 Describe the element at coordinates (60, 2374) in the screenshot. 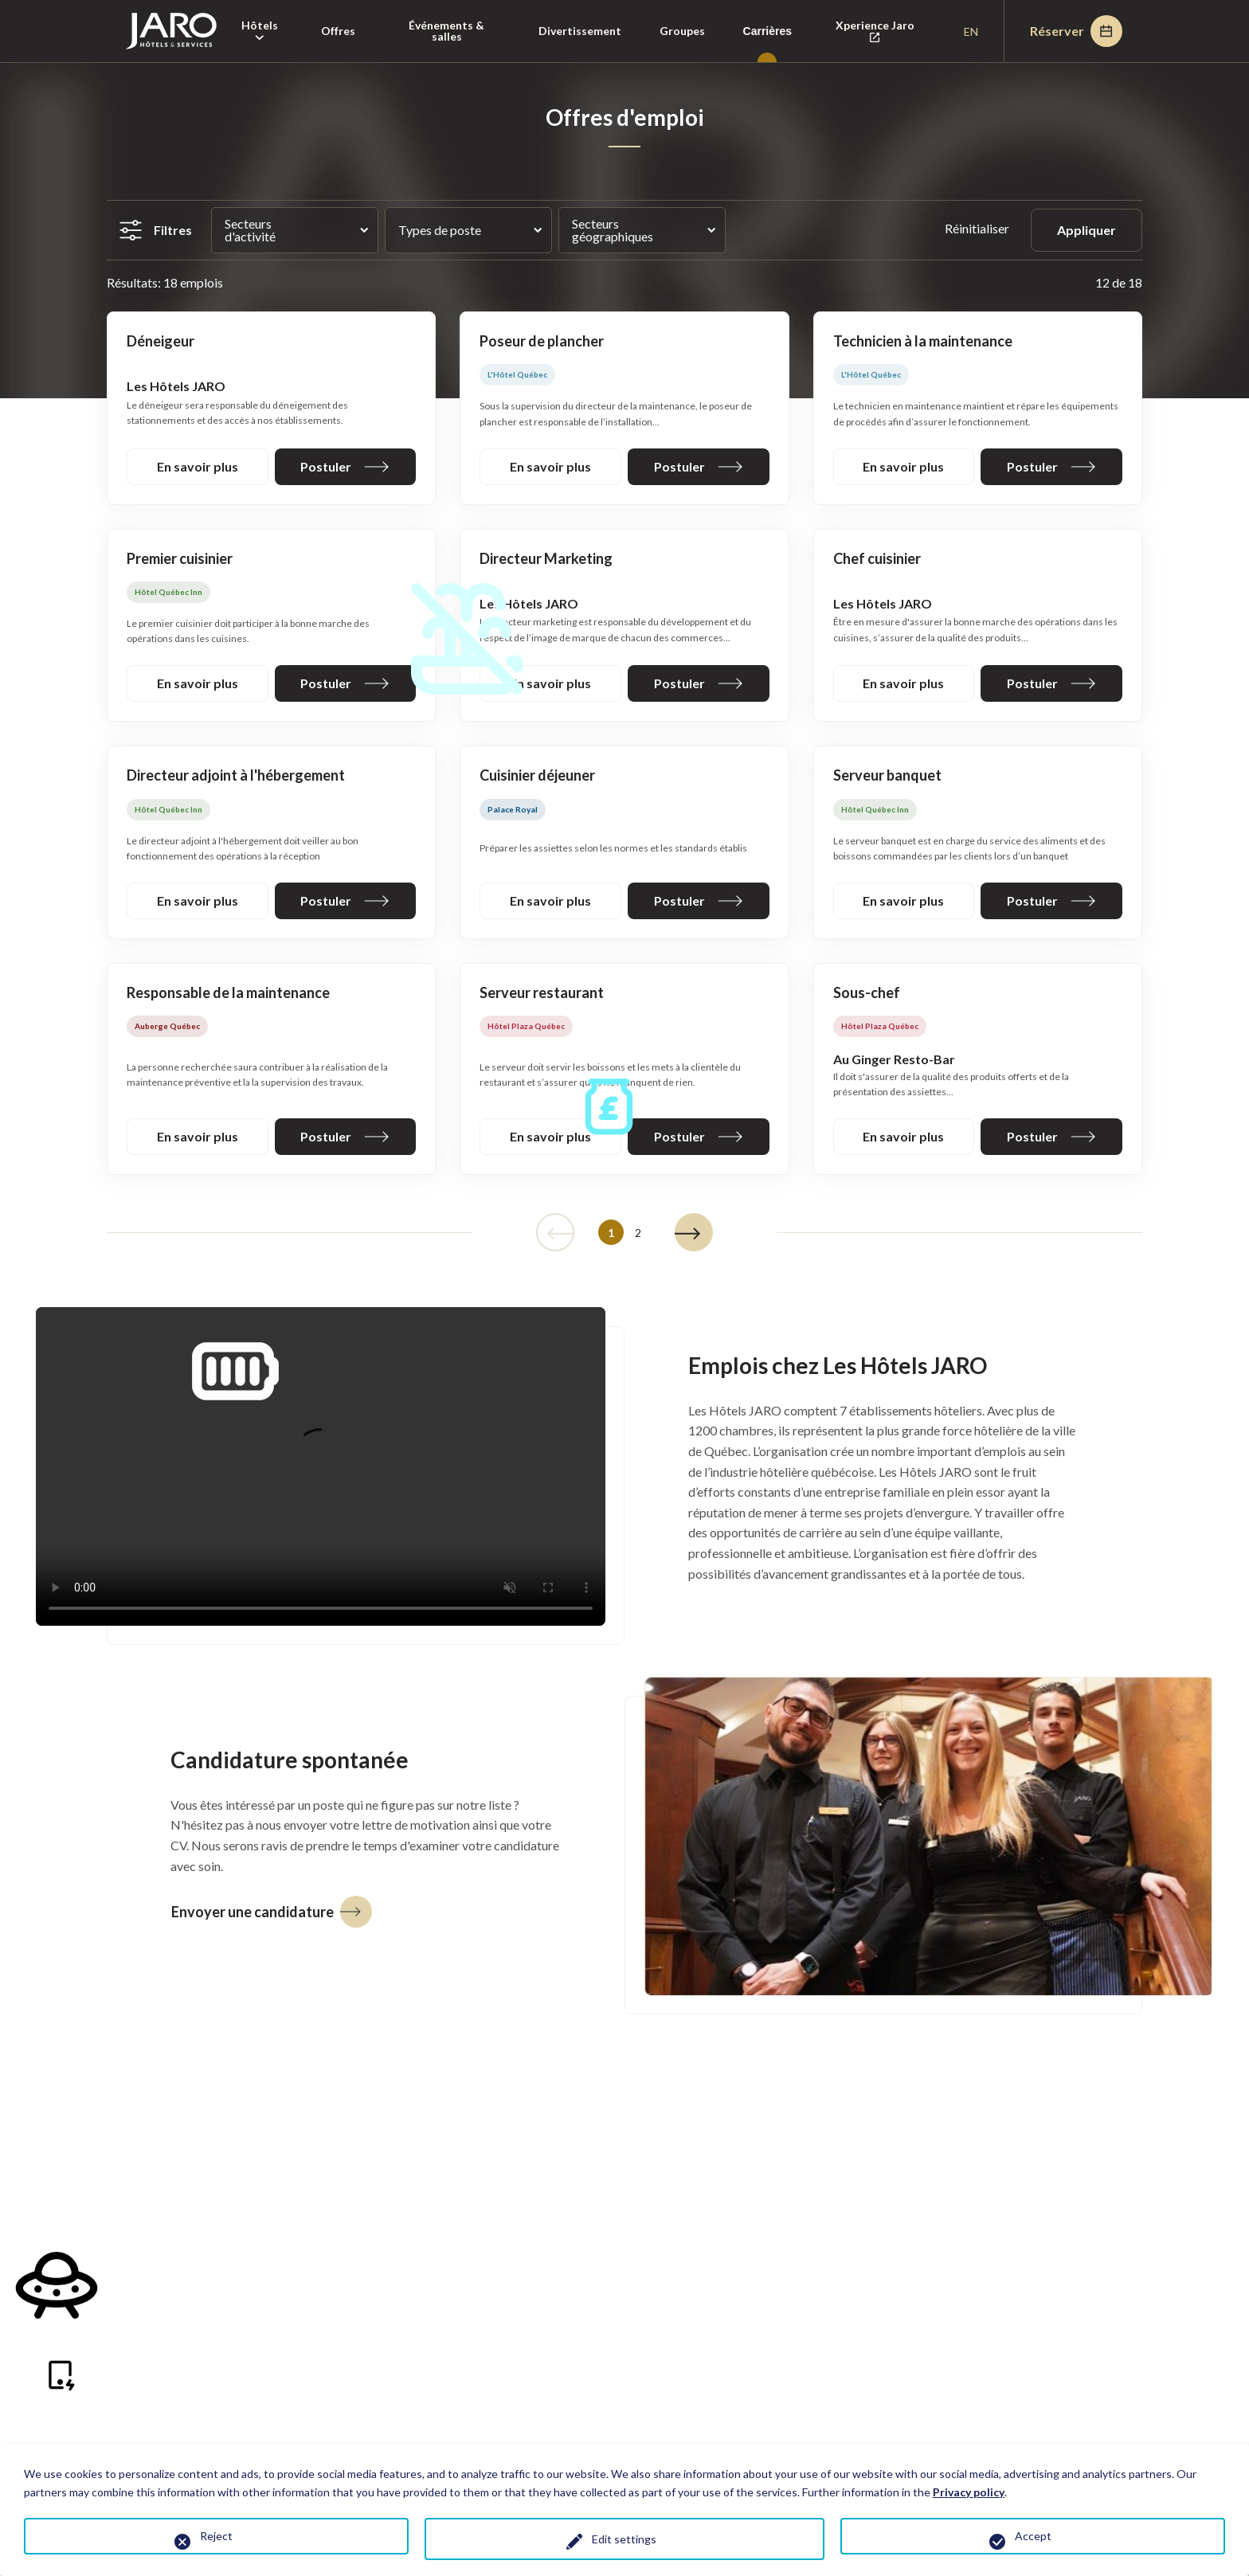

I see `tablet charging status` at that location.